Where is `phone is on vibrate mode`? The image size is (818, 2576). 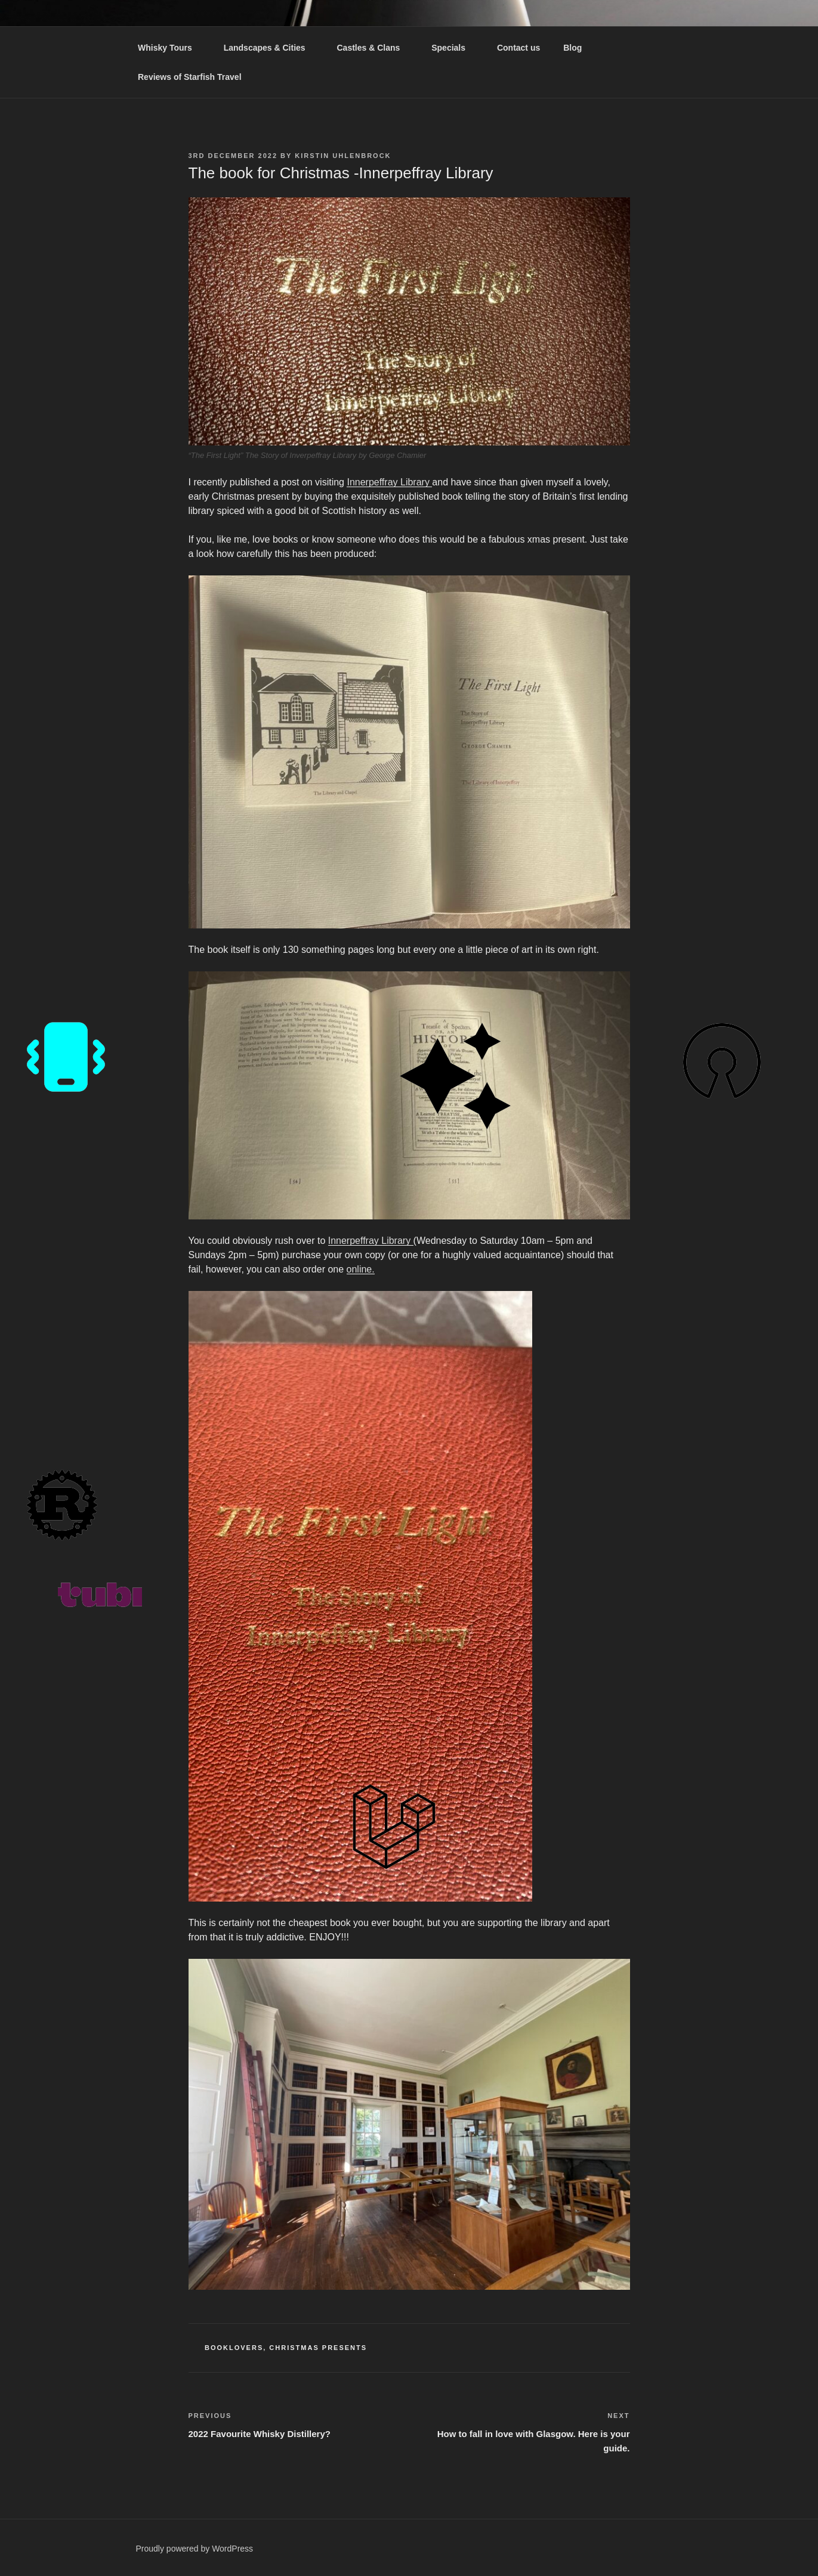
phone is on vibrate mode is located at coordinates (66, 1057).